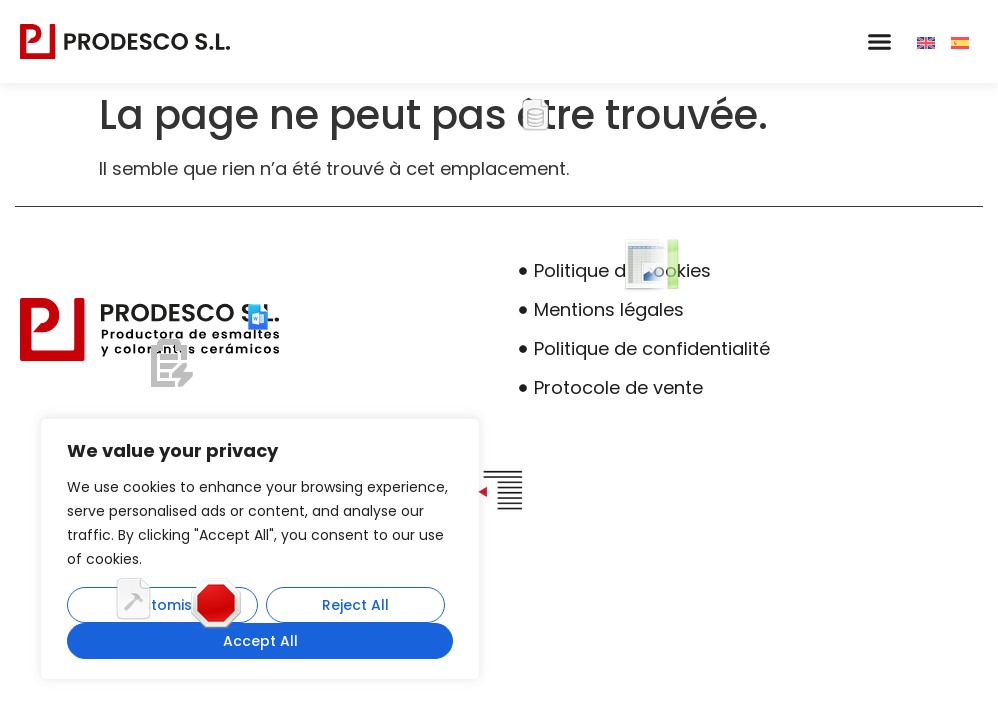 This screenshot has width=998, height=720. I want to click on stop a running process or task, so click(216, 603).